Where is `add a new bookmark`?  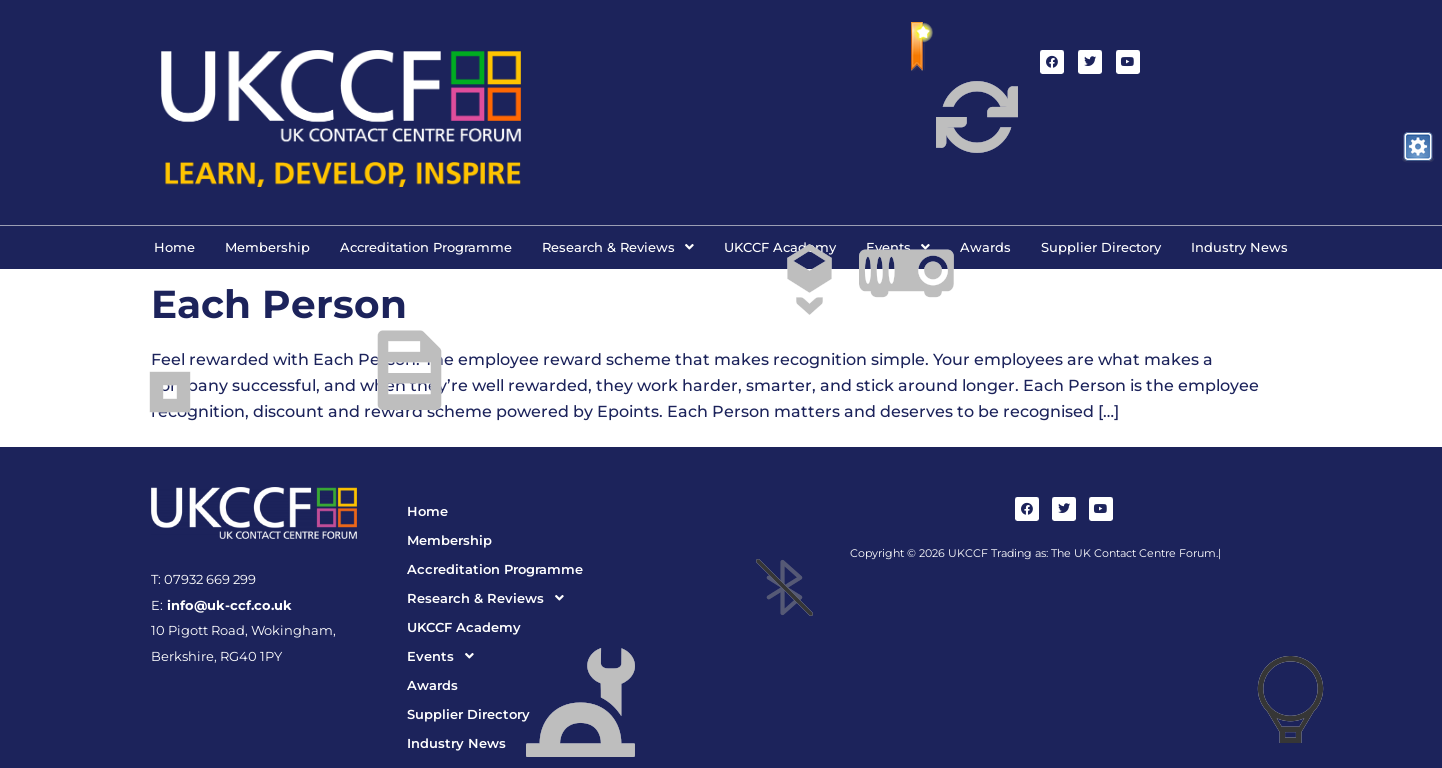 add a new bookmark is located at coordinates (918, 47).